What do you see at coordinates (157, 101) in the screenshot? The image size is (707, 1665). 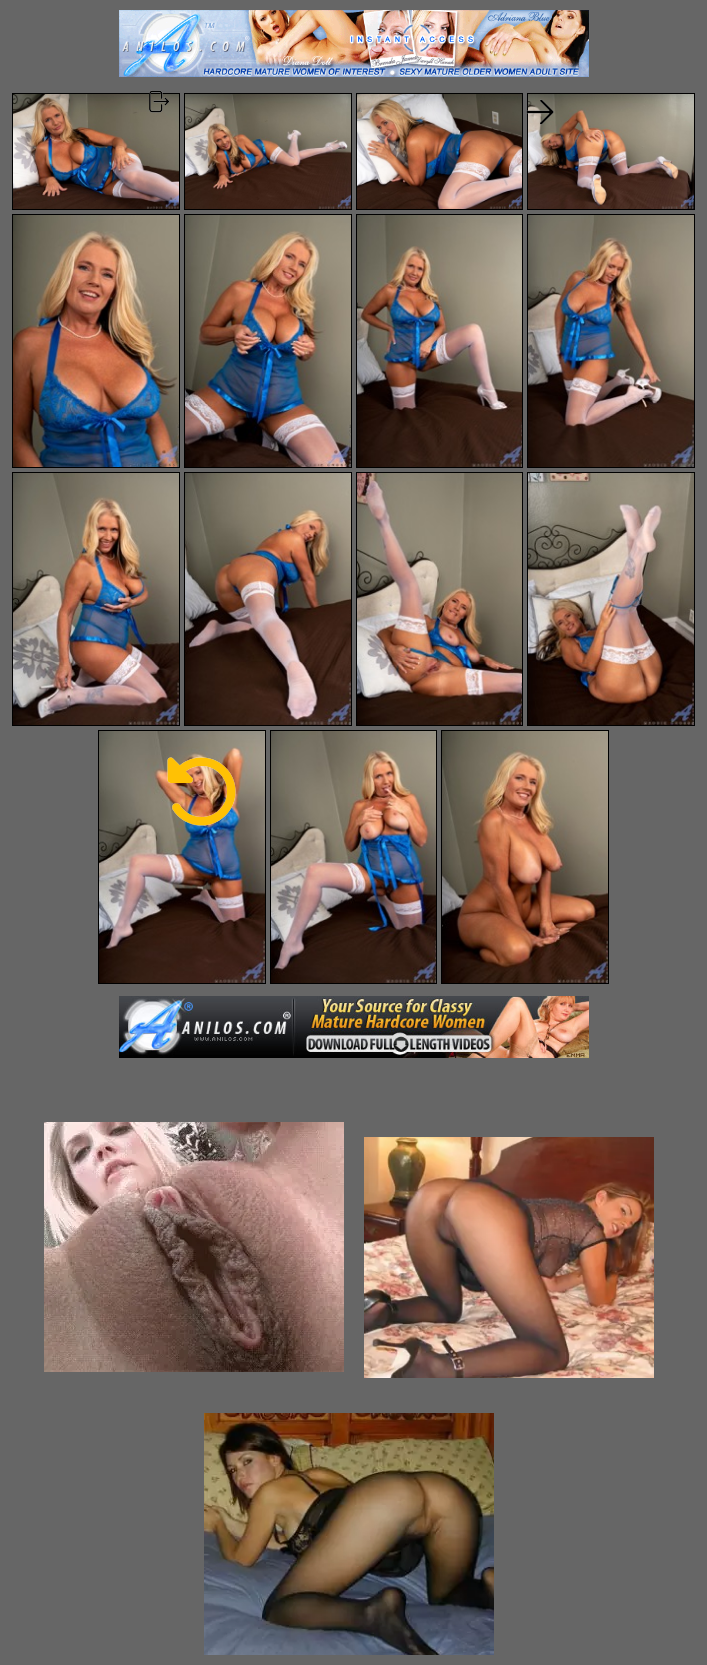 I see `log out of your account` at bounding box center [157, 101].